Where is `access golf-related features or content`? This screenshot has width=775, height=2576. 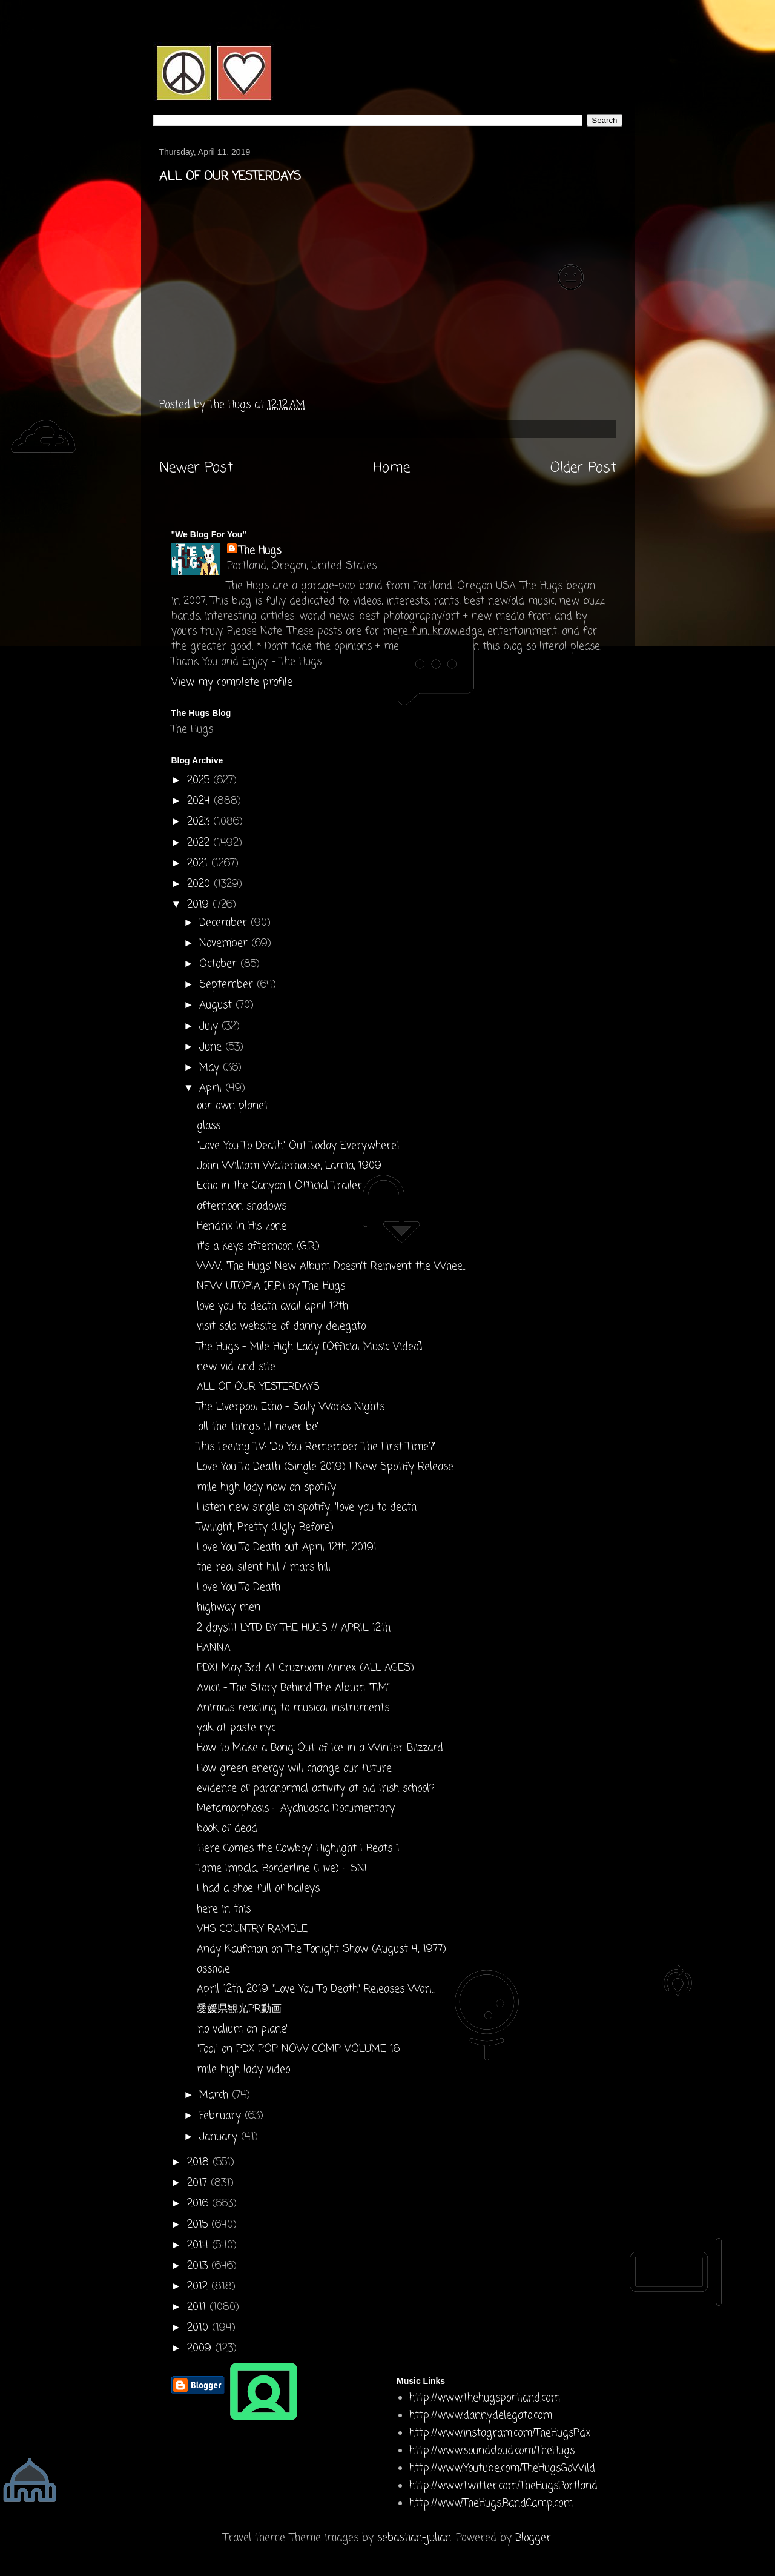 access golf-related features or content is located at coordinates (487, 2014).